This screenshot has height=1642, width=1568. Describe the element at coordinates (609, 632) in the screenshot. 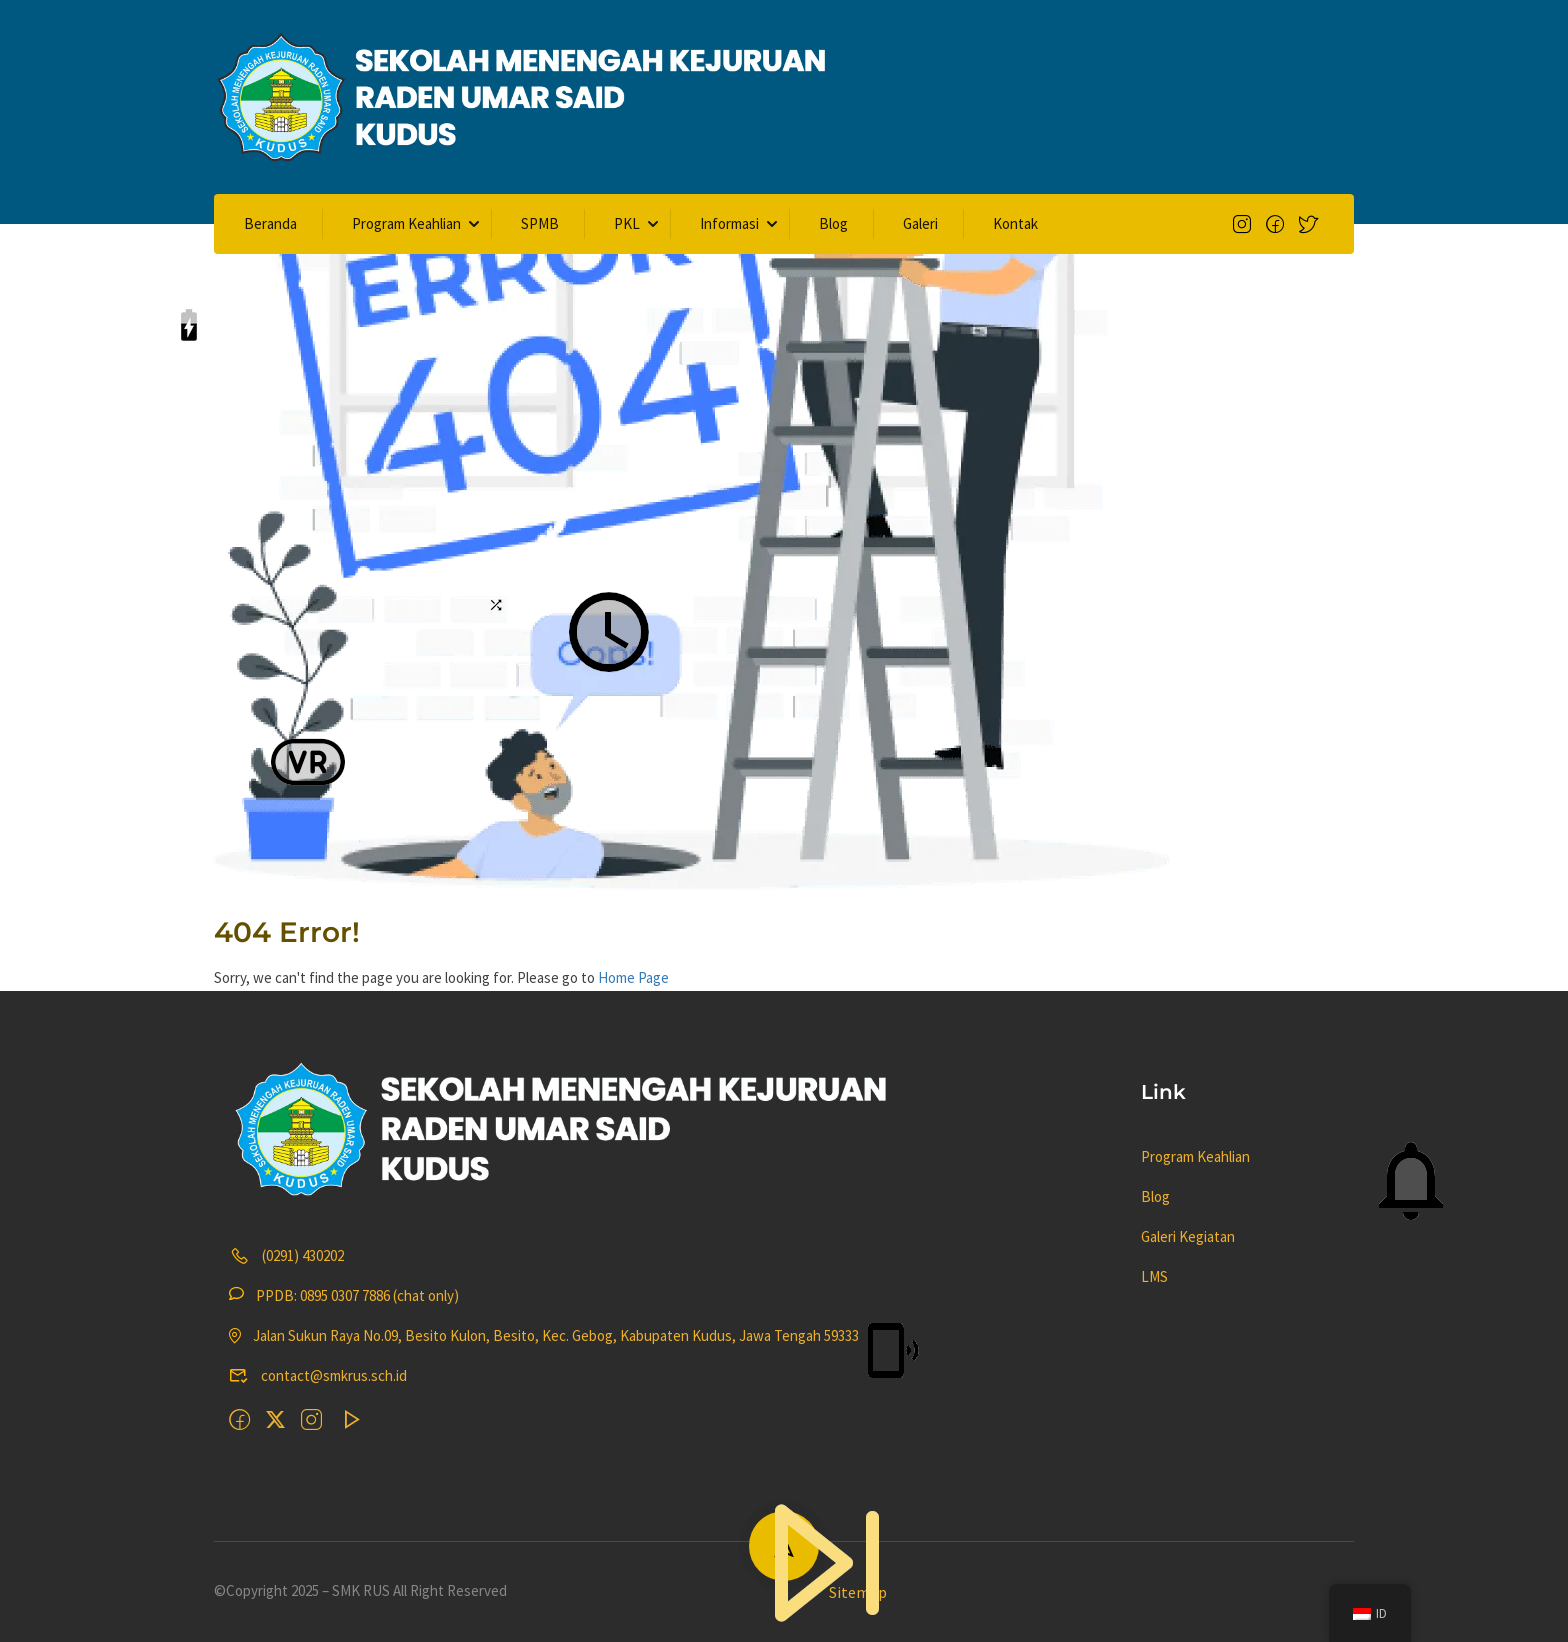

I see `save item to watch later` at that location.